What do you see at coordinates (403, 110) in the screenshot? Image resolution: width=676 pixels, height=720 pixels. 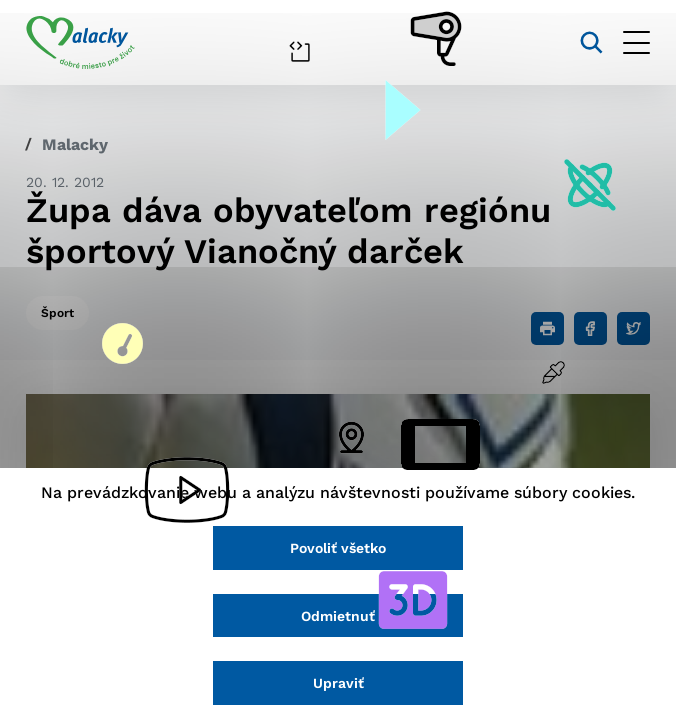 I see `play media or start playback` at bounding box center [403, 110].